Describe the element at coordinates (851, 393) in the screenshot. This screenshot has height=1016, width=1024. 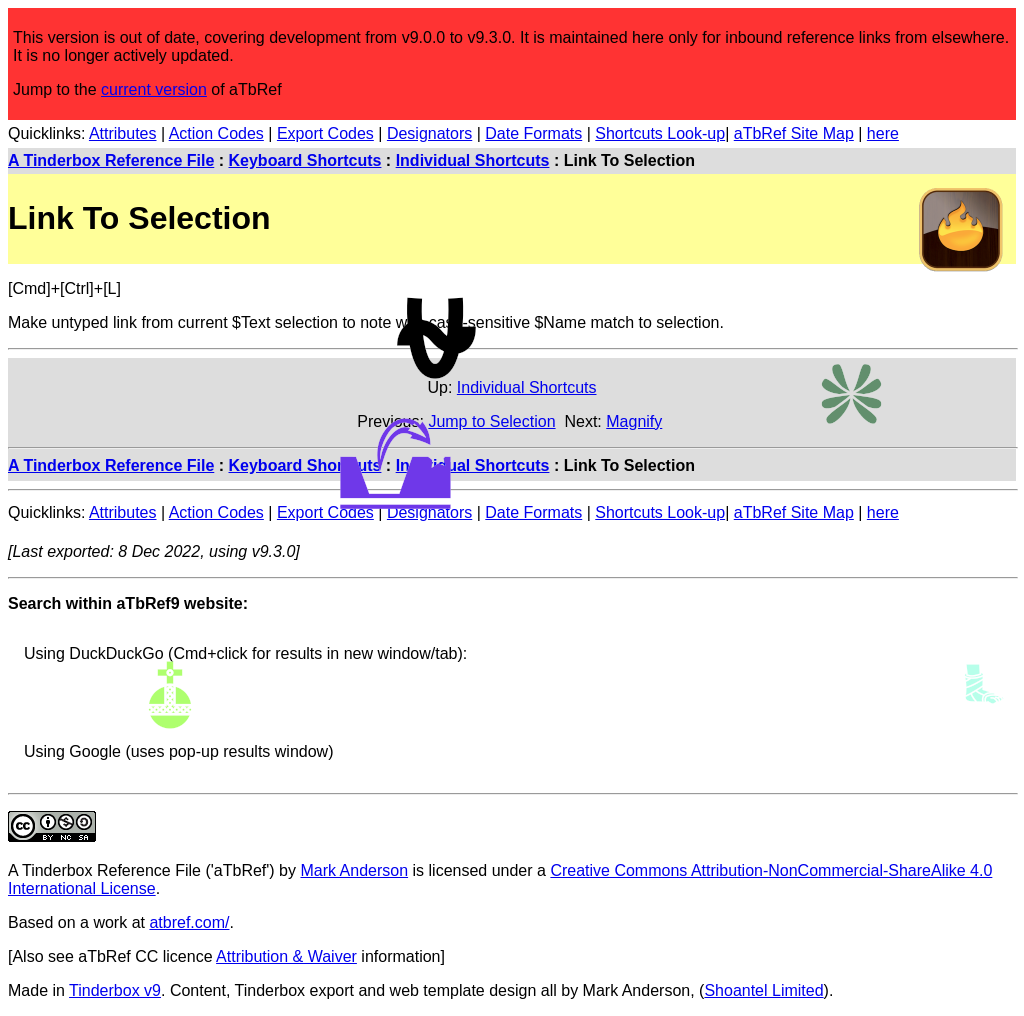
I see `equip fairy wings accessory` at that location.